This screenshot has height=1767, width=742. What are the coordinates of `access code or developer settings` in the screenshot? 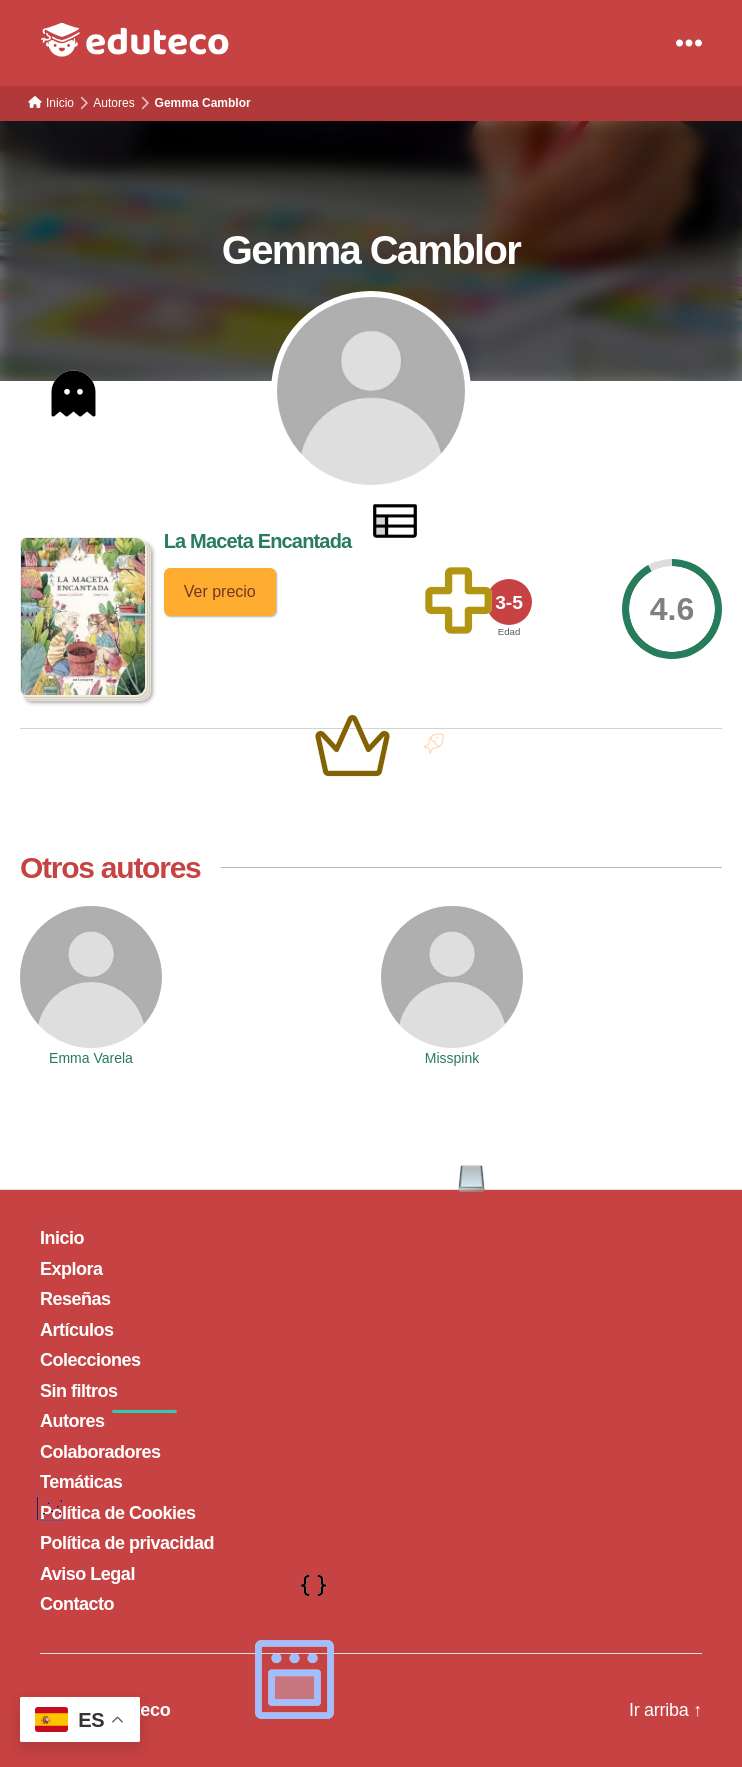 It's located at (313, 1585).